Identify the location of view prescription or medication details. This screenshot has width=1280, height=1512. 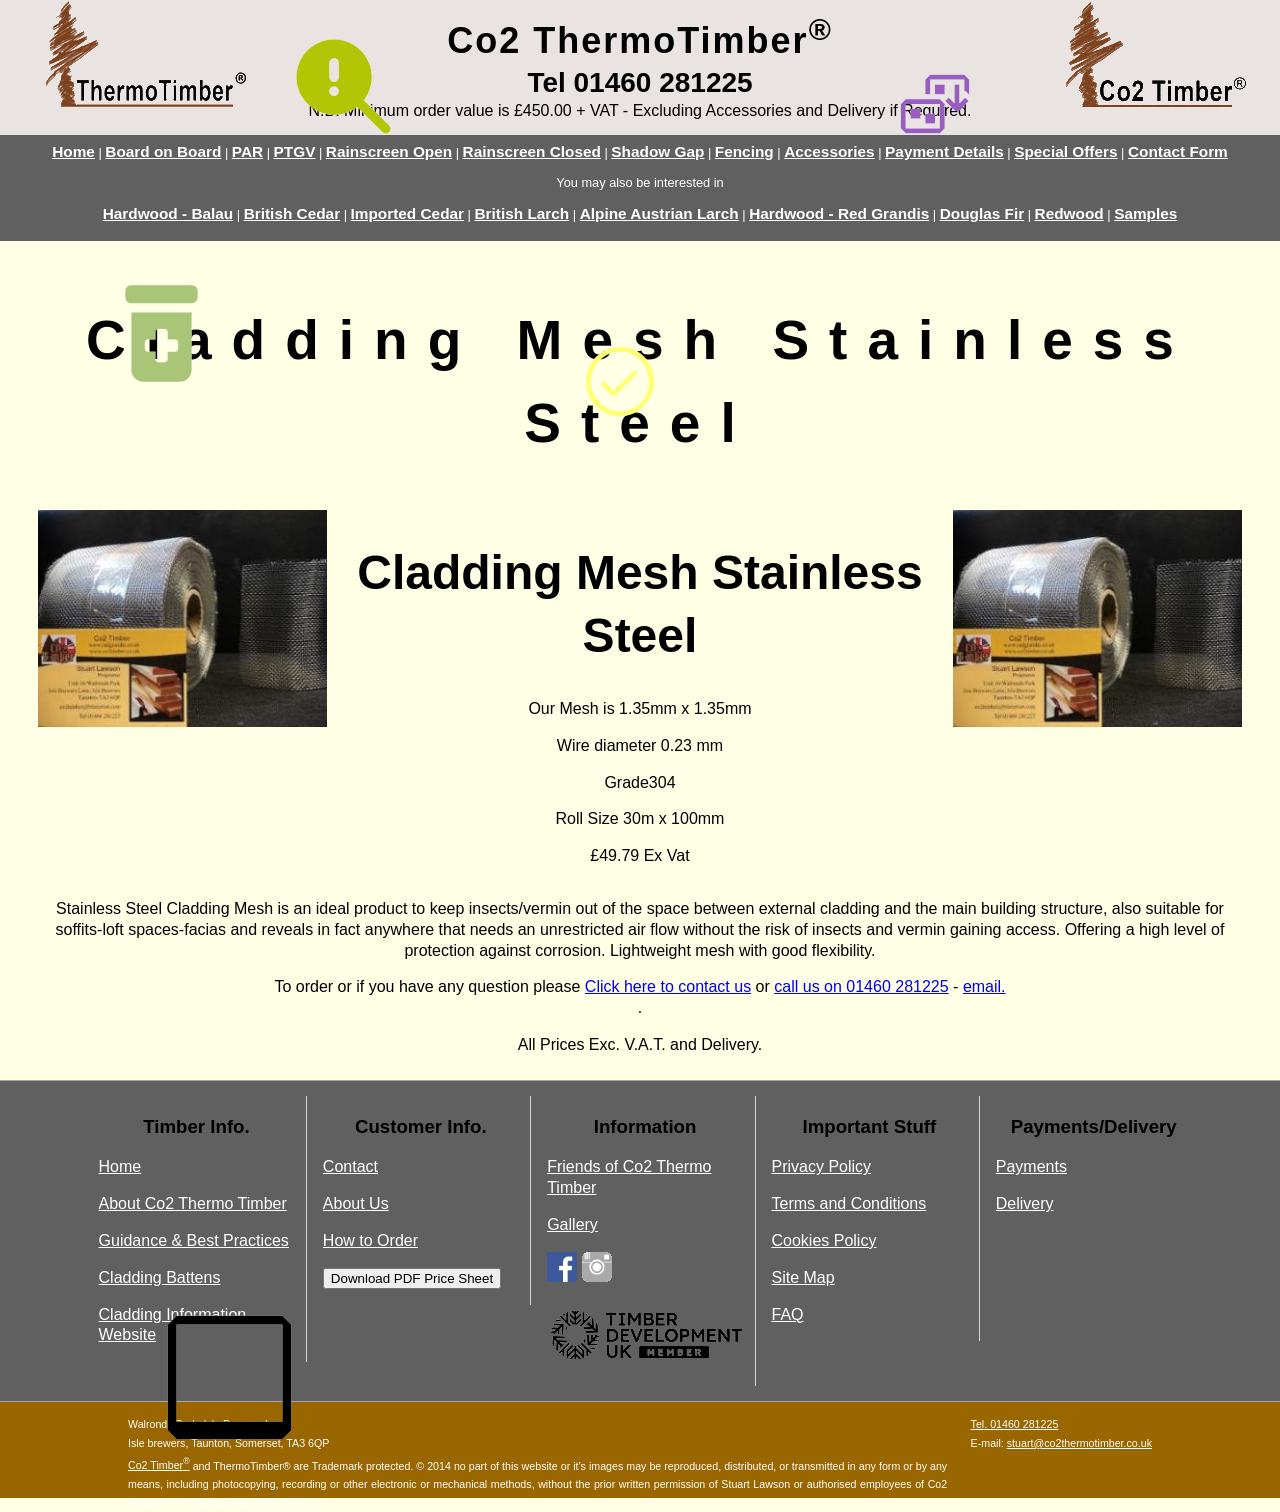
(161, 333).